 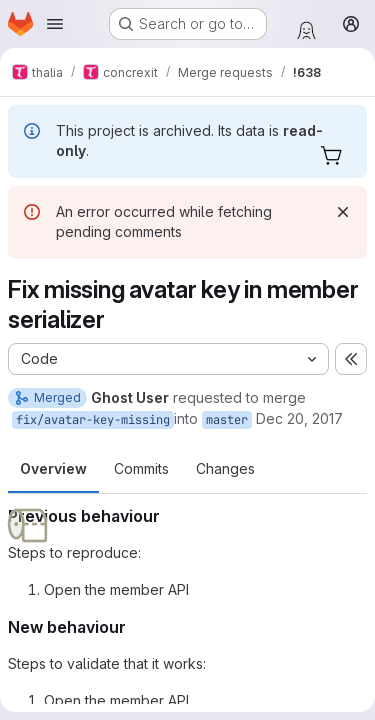 I want to click on view your shopping cart, so click(x=331, y=155).